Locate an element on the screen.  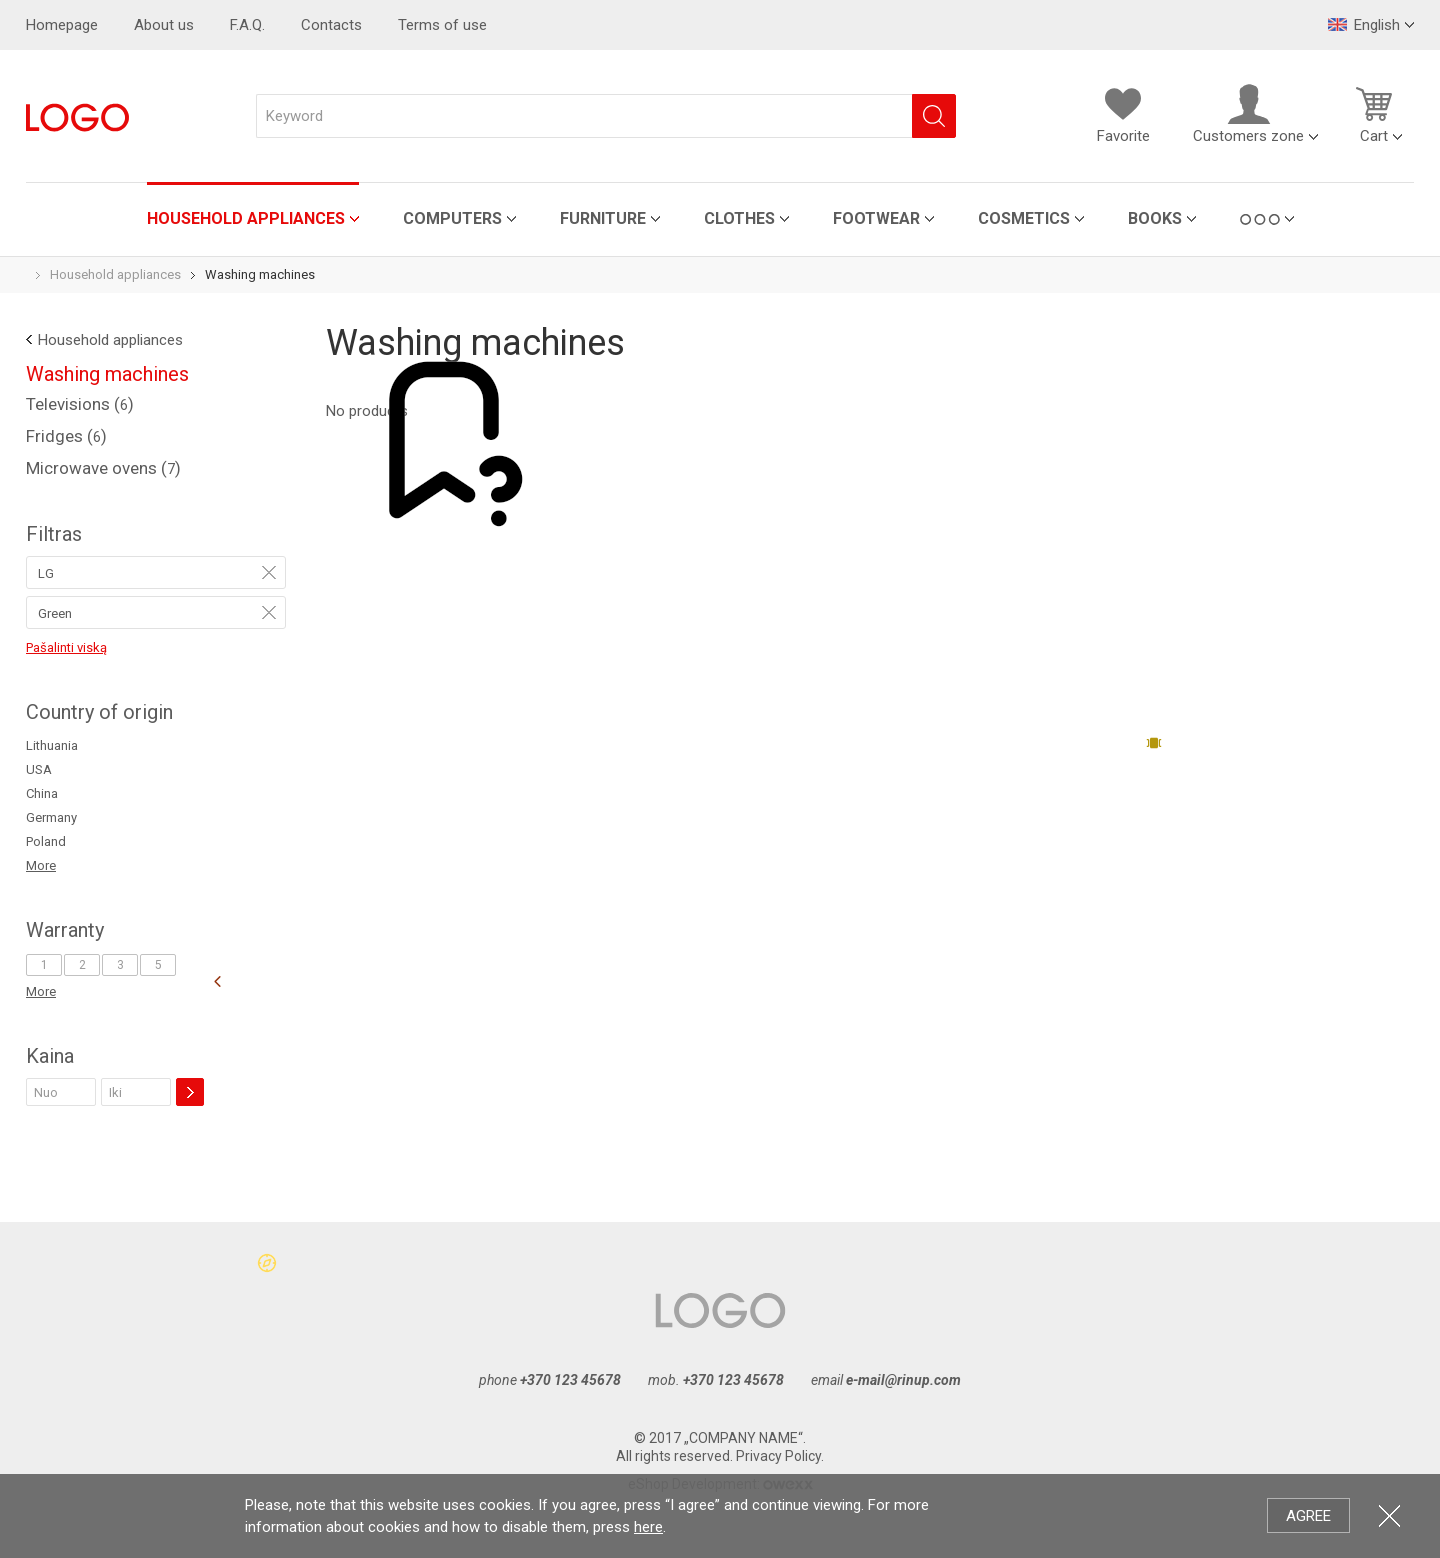
scroll horizontally through content cards is located at coordinates (1154, 743).